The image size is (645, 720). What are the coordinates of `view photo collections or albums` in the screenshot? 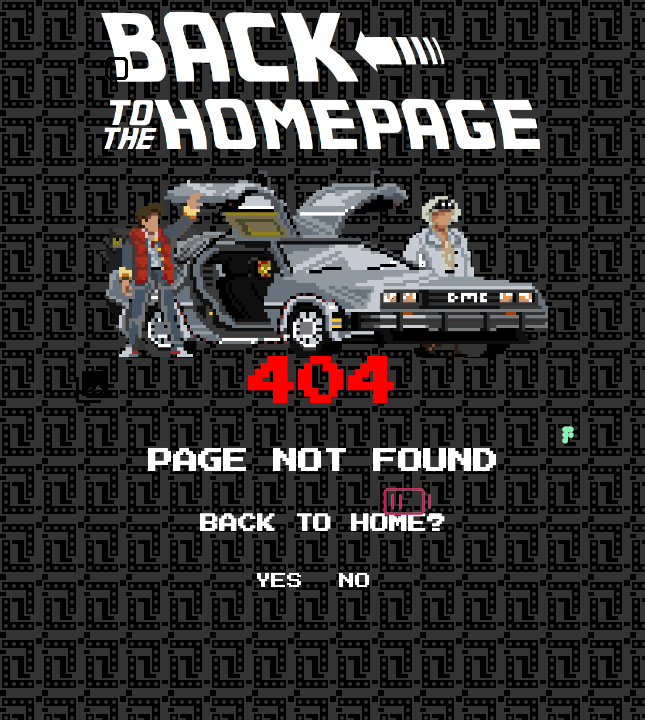 It's located at (92, 387).